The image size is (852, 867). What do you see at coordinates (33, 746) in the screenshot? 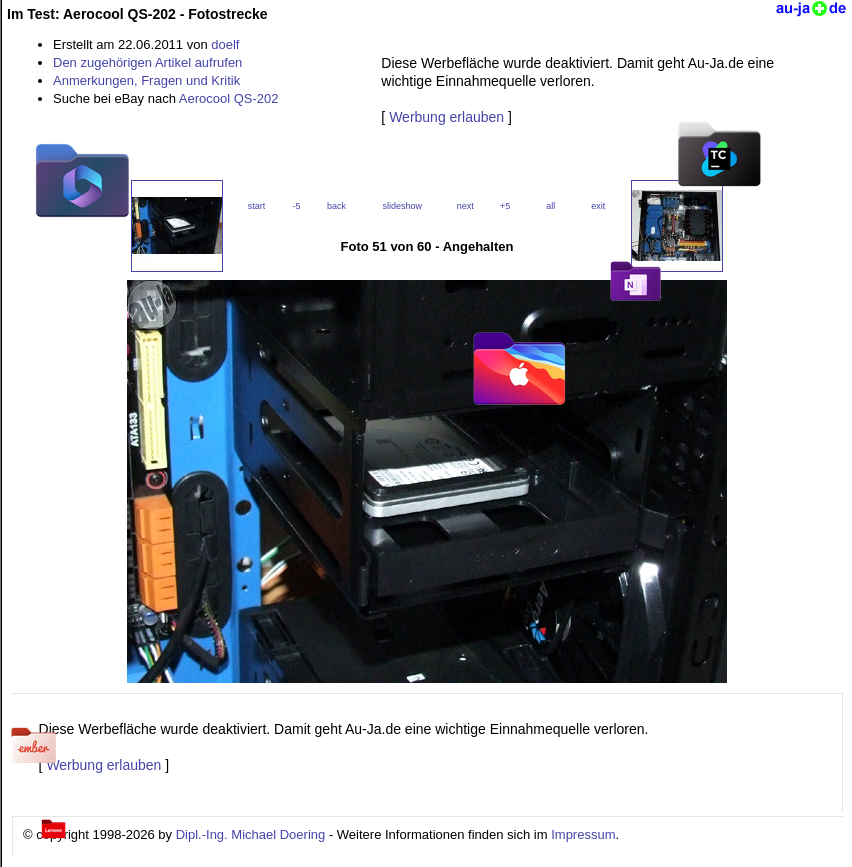
I see `open ember.js project folder` at bounding box center [33, 746].